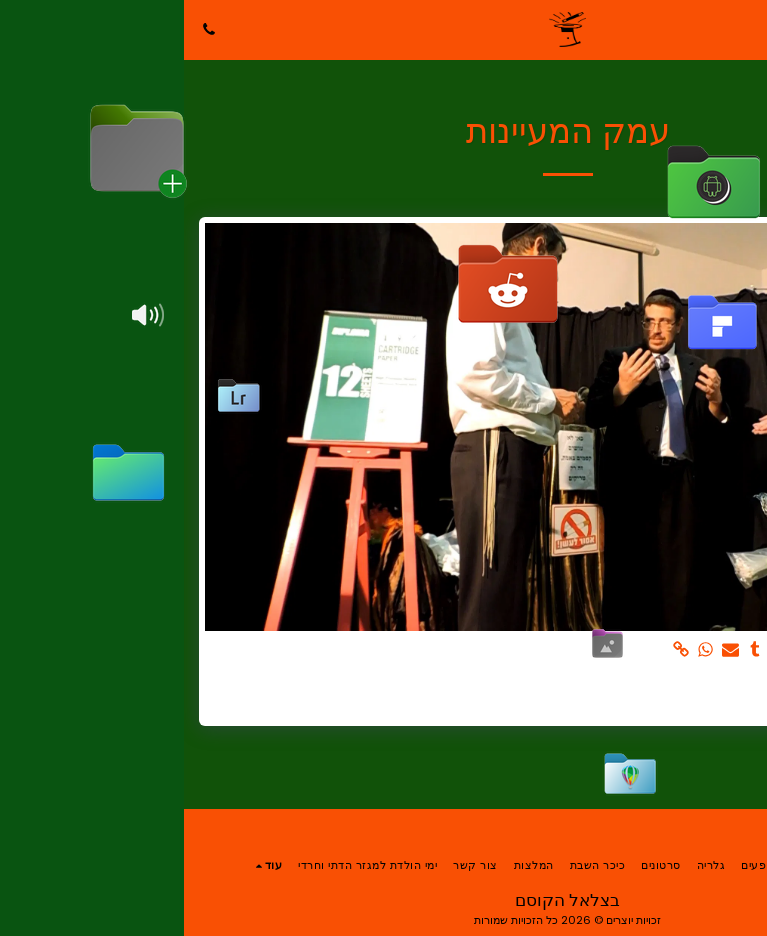 Image resolution: width=767 pixels, height=936 pixels. What do you see at coordinates (630, 775) in the screenshot?
I see `open folder containing CorelDRAW files` at bounding box center [630, 775].